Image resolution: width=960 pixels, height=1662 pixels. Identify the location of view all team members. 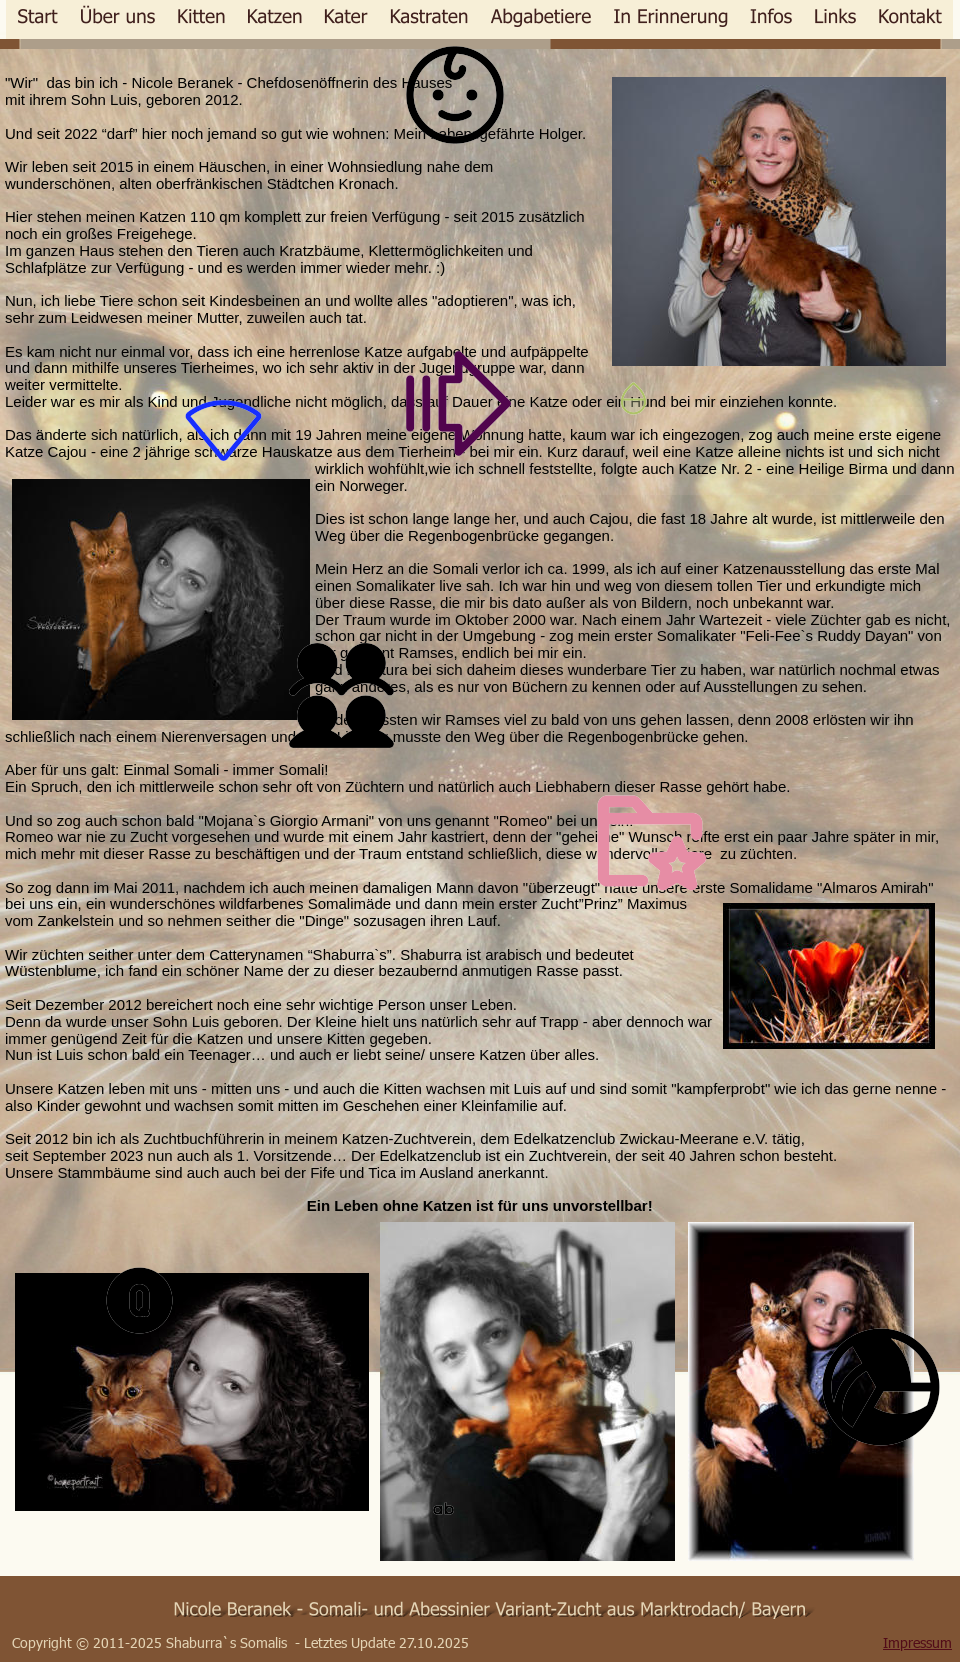
(341, 695).